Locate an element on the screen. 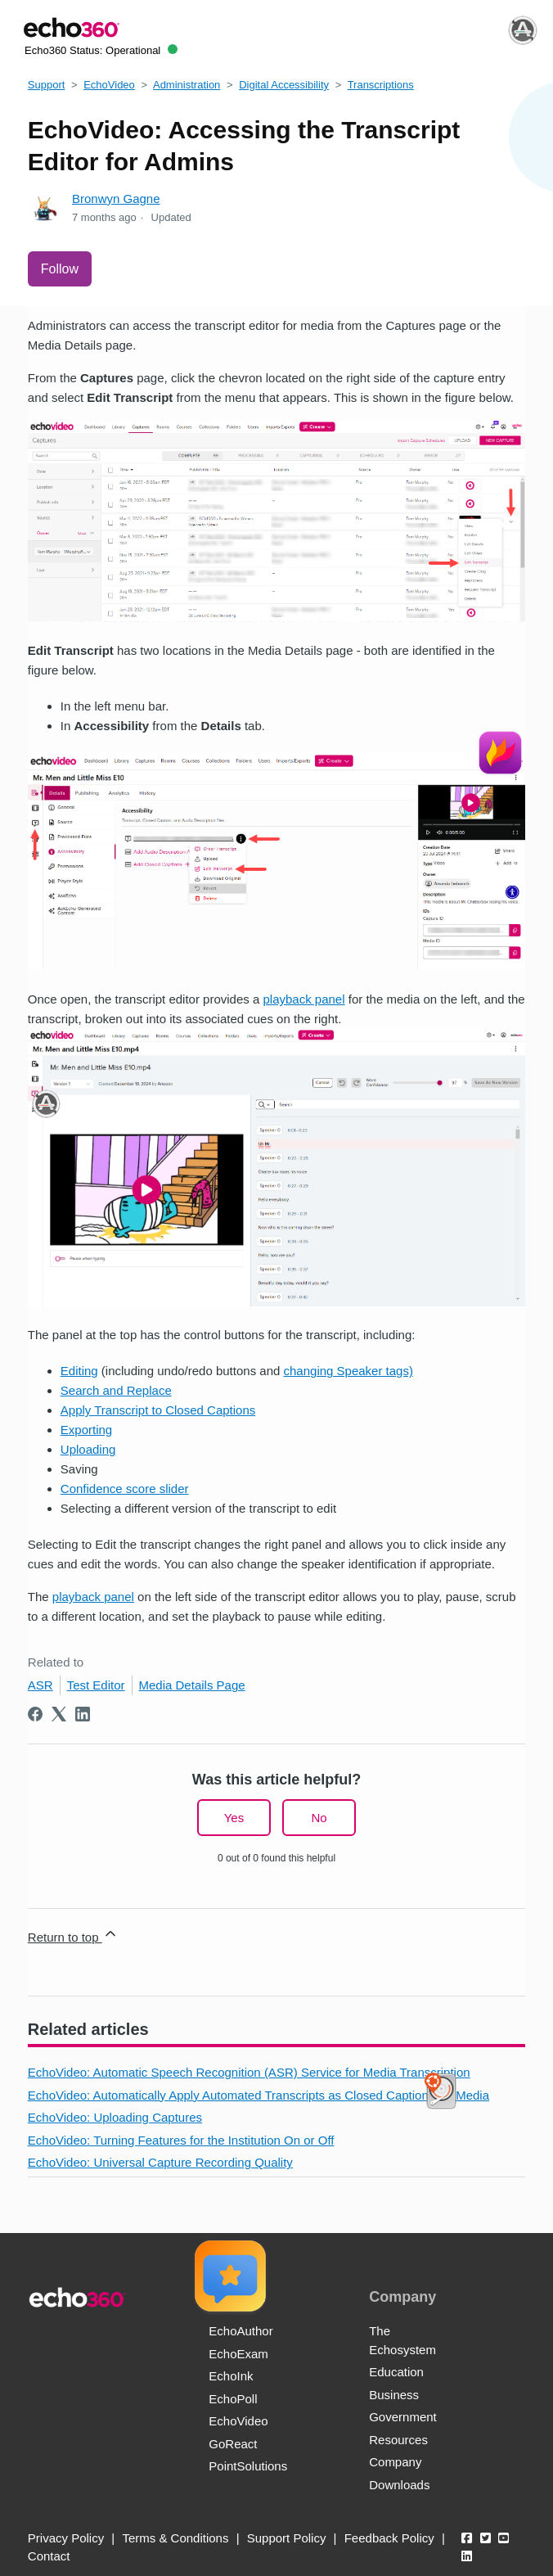 The image size is (553, 2576). launch the ubiquity installer for ubuntu linux is located at coordinates (441, 2091).